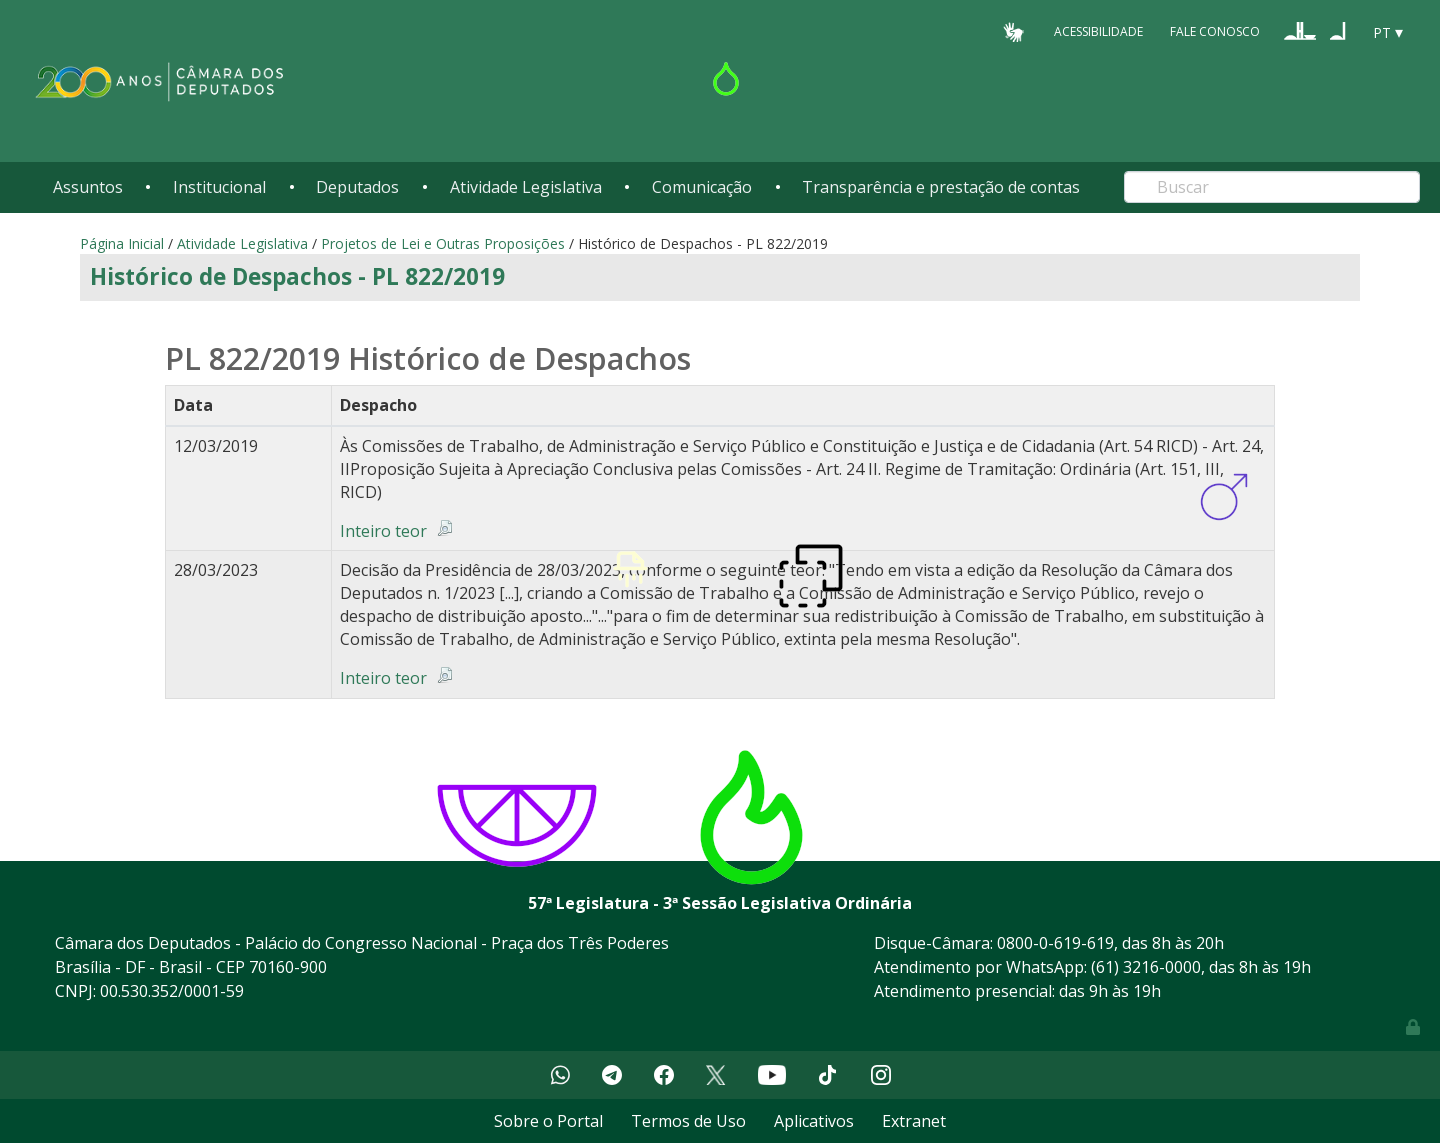 This screenshot has width=1440, height=1143. I want to click on permanently delete a file, so click(630, 568).